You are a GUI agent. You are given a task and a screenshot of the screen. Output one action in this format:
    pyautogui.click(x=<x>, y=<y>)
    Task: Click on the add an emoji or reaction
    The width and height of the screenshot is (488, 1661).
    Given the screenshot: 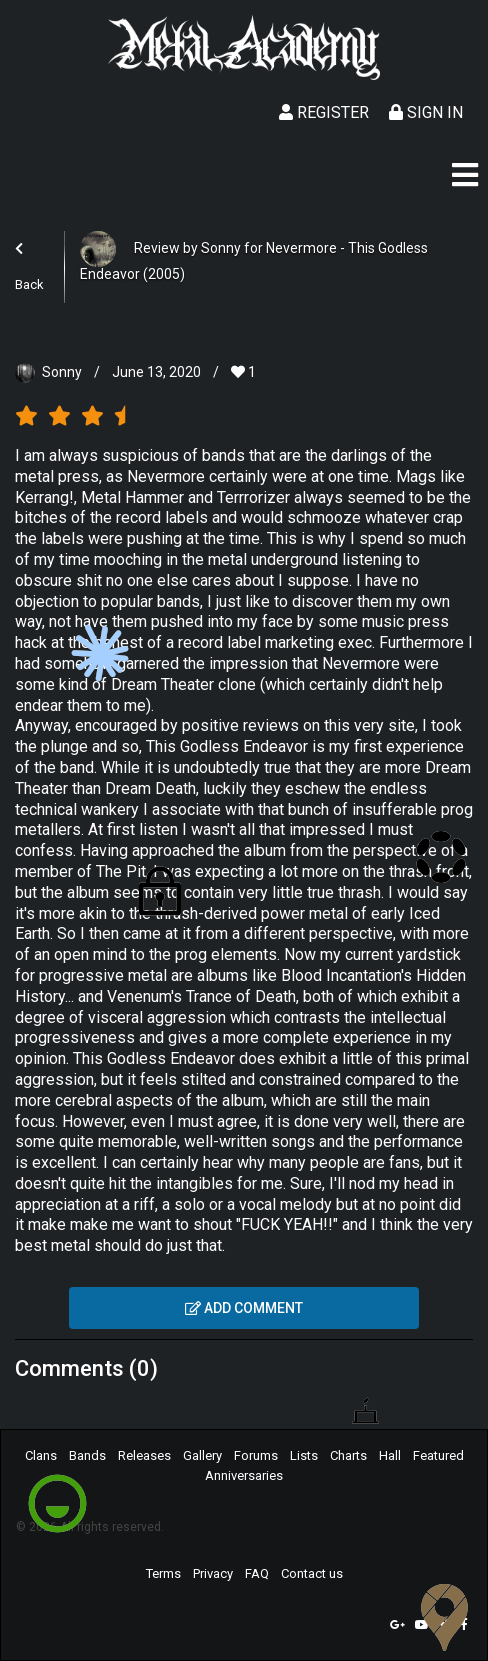 What is the action you would take?
    pyautogui.click(x=57, y=1503)
    